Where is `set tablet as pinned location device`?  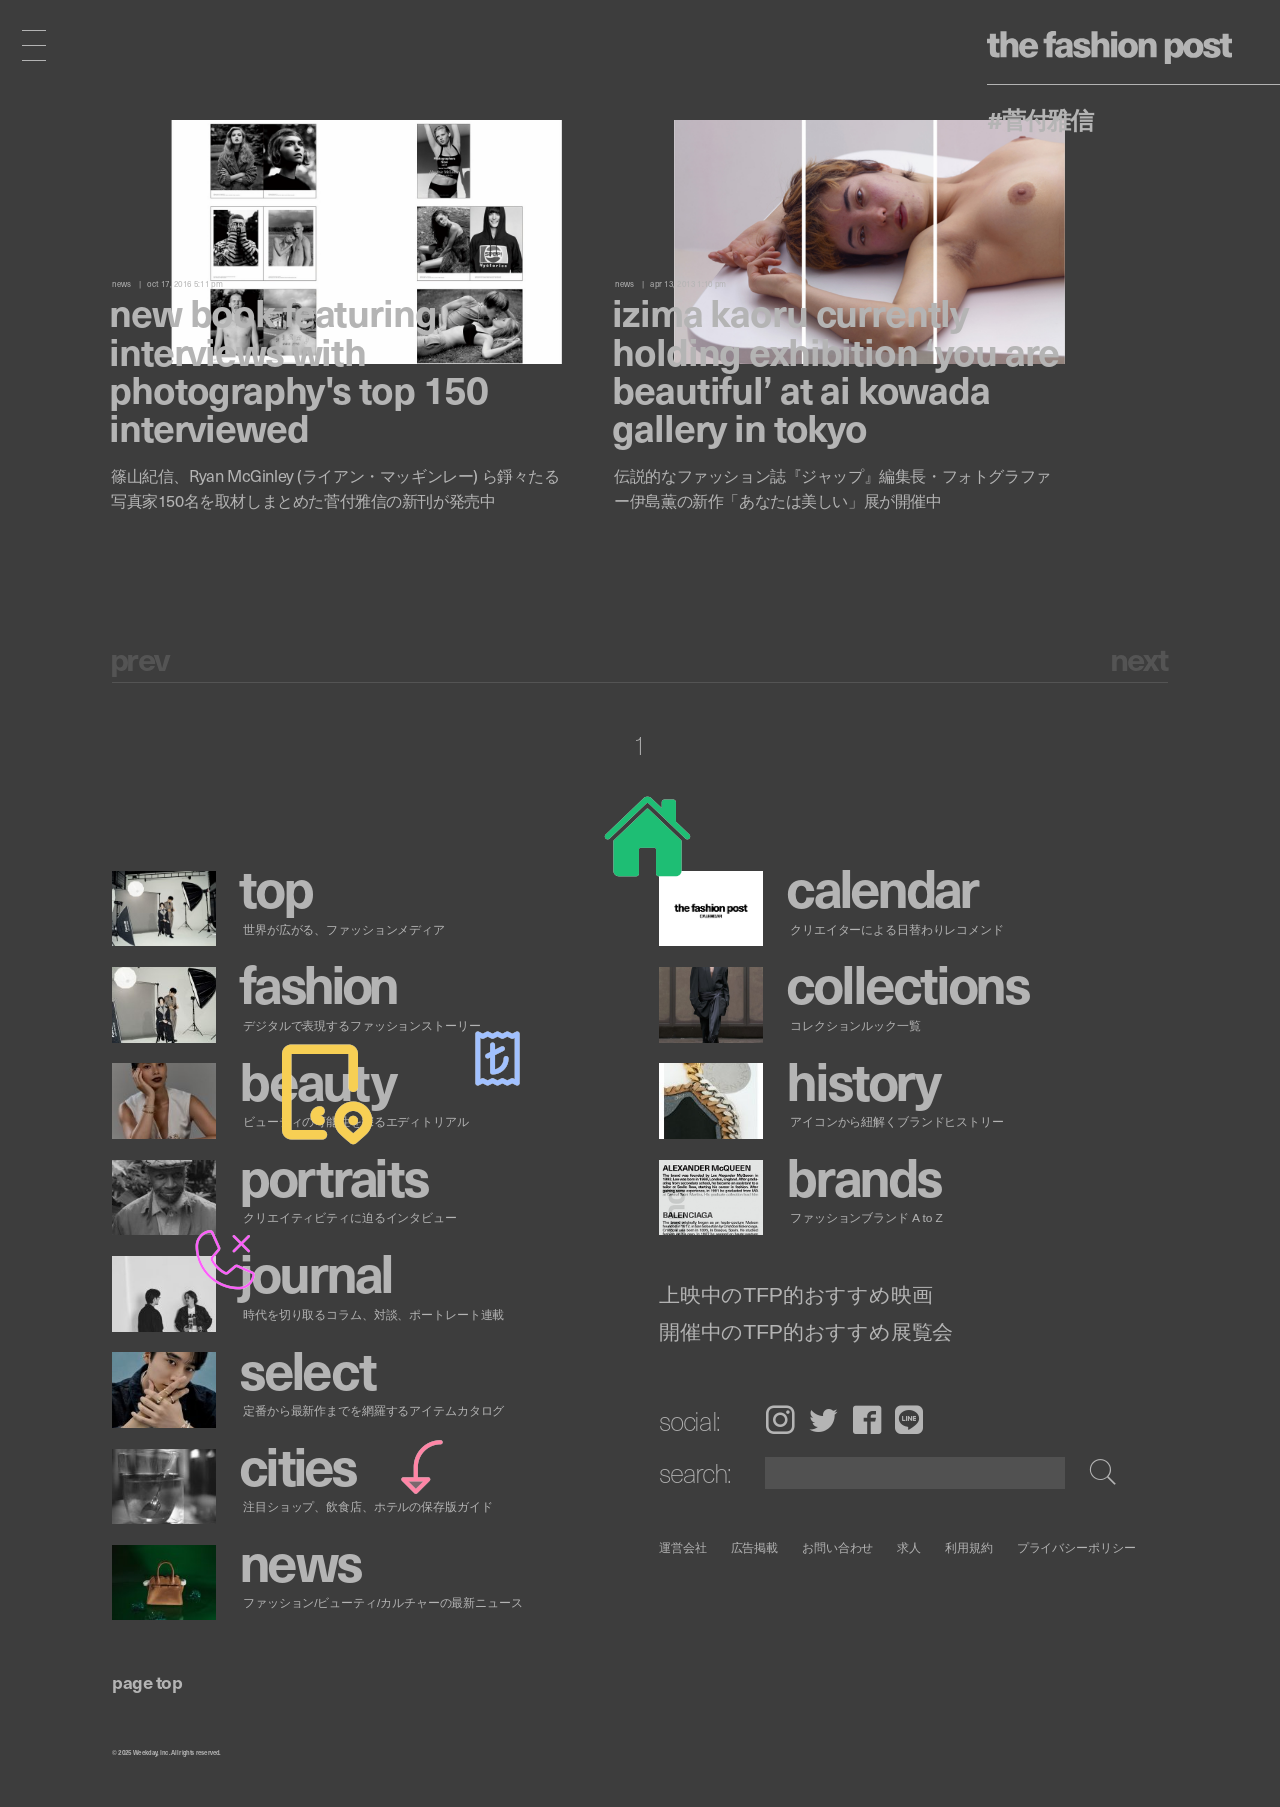
set tablet as pinned location device is located at coordinates (320, 1092).